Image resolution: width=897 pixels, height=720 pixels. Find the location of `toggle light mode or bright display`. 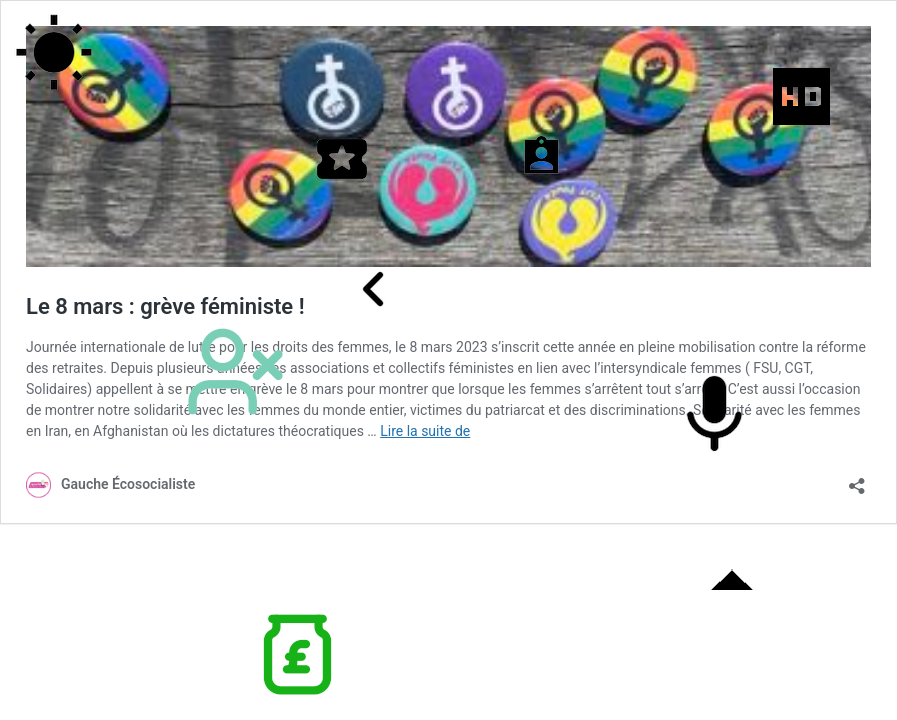

toggle light mode or bright display is located at coordinates (54, 54).